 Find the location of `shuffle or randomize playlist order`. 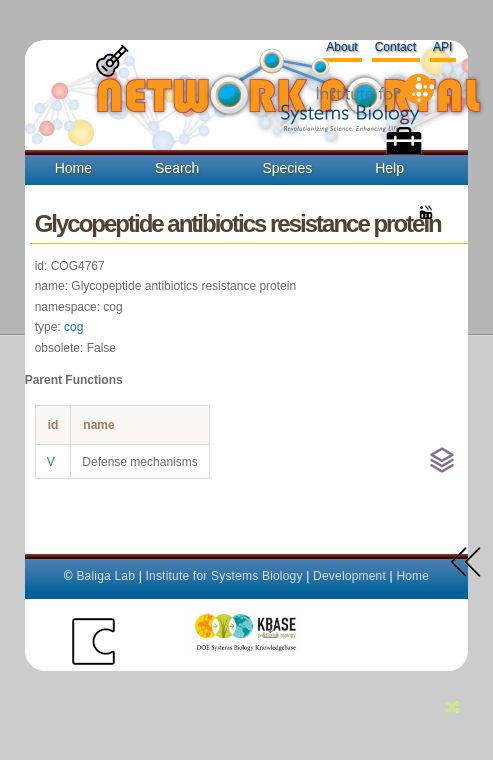

shuffle or randomize playlist order is located at coordinates (452, 707).